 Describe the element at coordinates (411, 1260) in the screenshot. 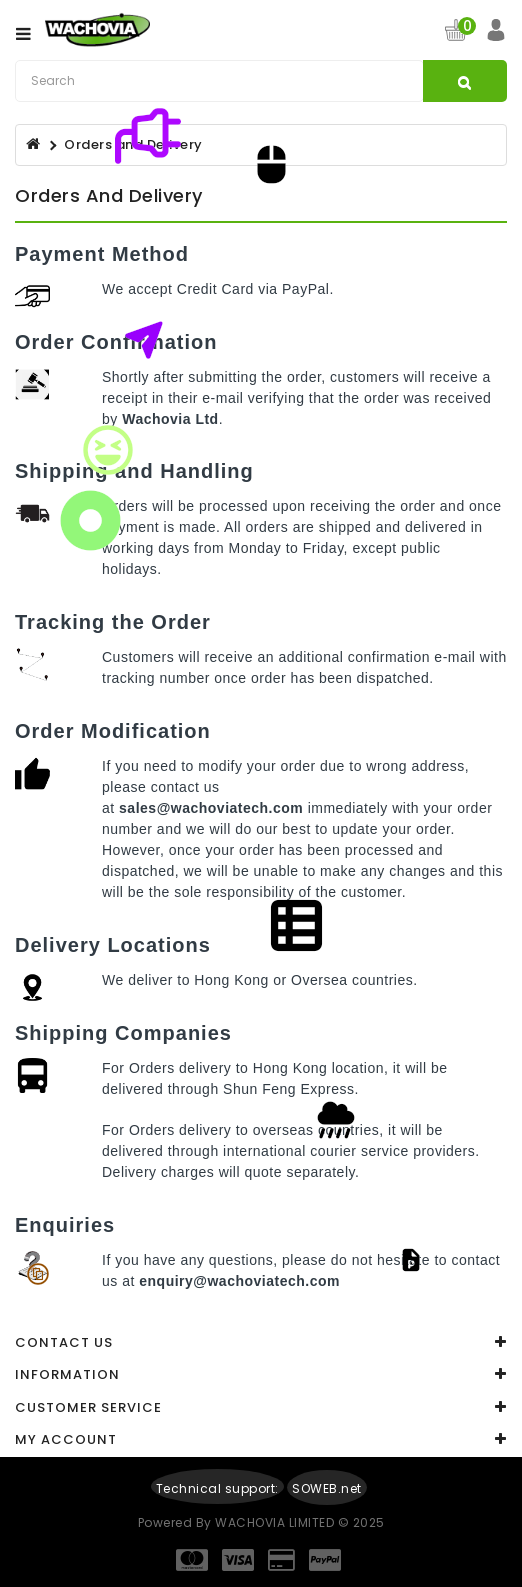

I see `open a PowerPoint presentation file` at that location.